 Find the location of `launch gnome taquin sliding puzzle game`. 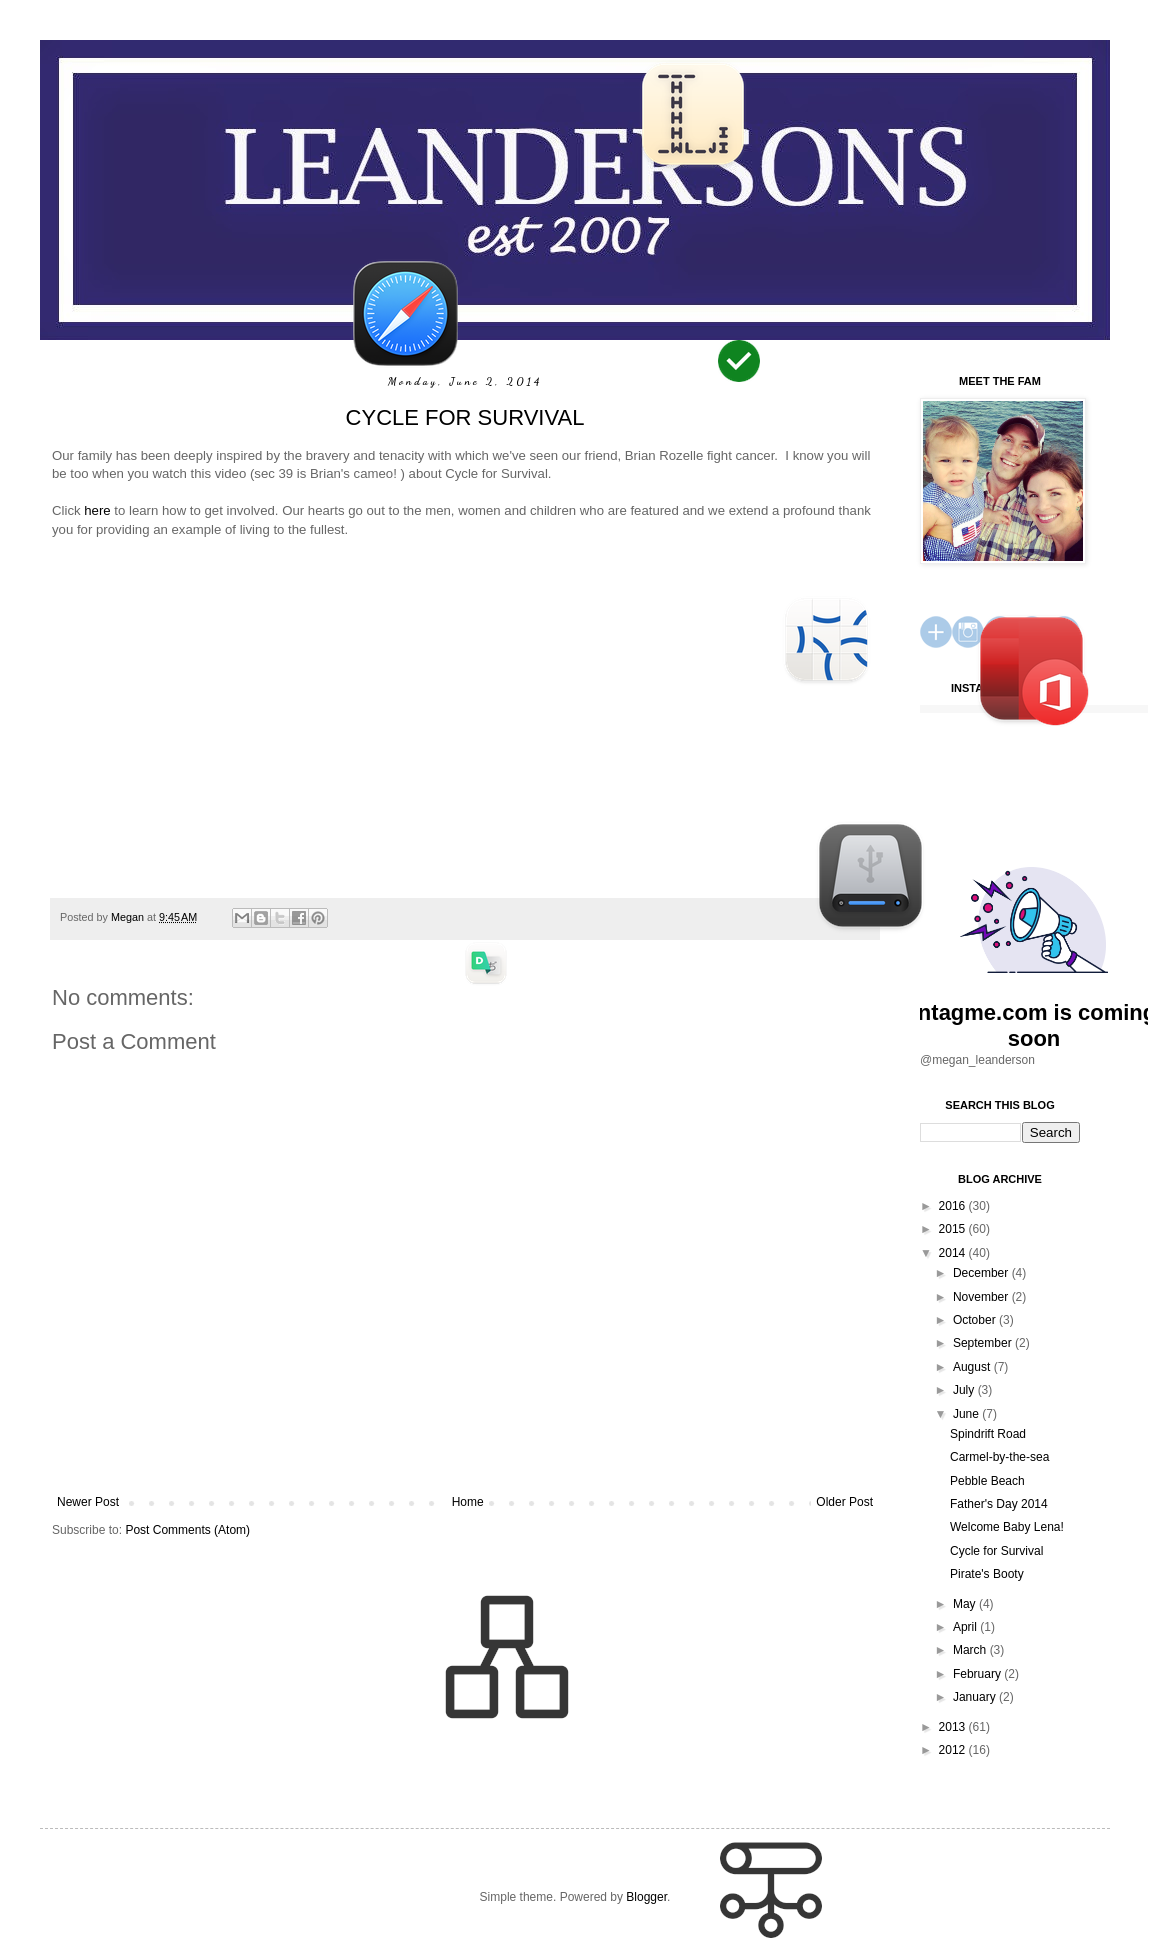

launch gnome taquin sliding puzzle game is located at coordinates (826, 639).